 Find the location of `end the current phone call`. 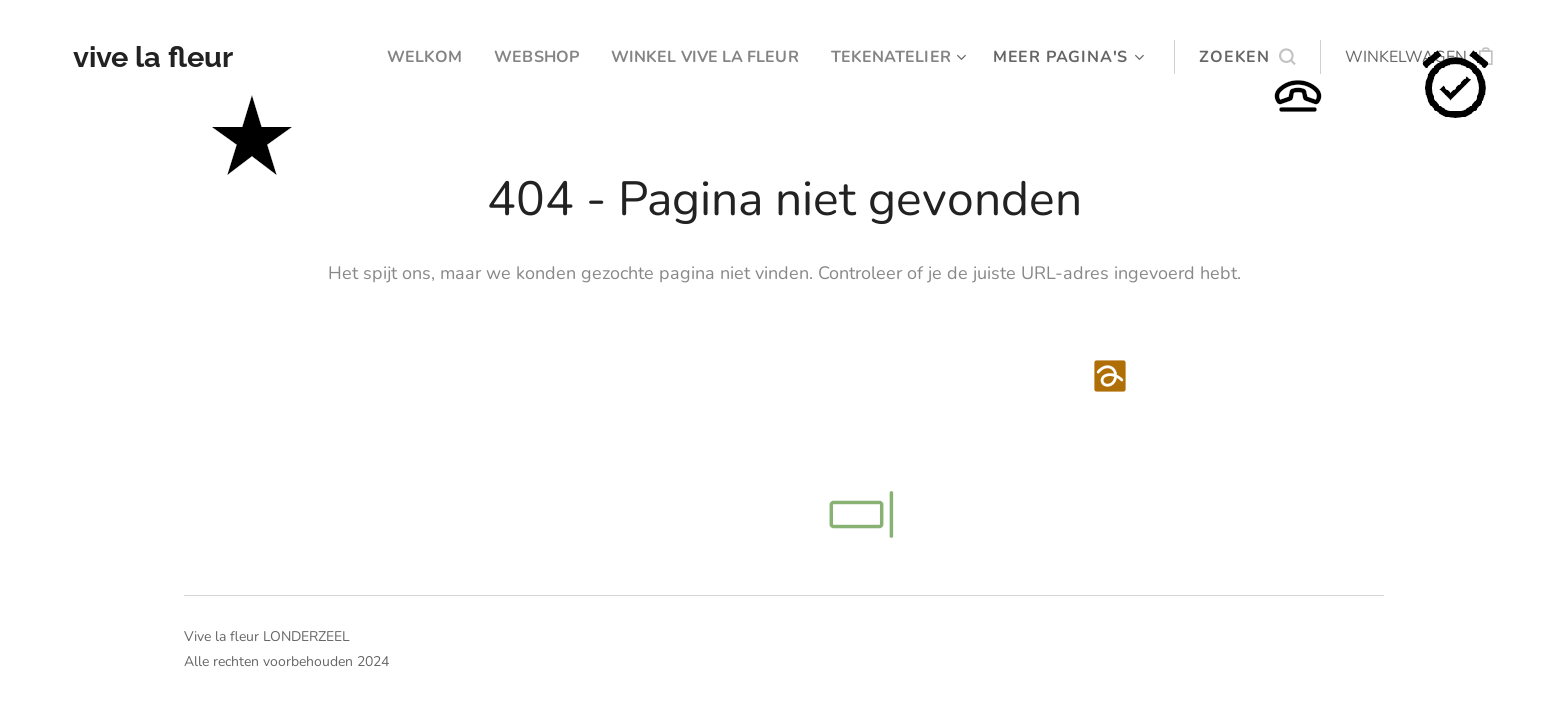

end the current phone call is located at coordinates (1298, 96).